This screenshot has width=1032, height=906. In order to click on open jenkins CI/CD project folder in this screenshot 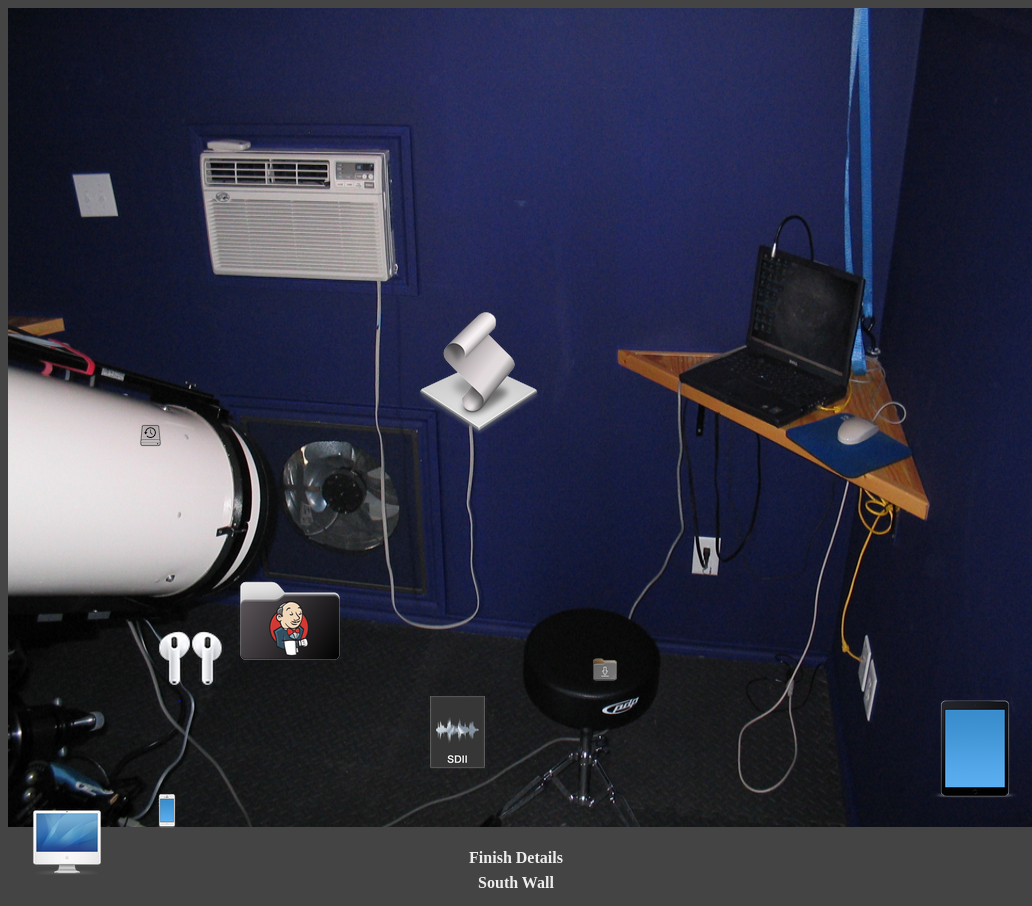, I will do `click(289, 623)`.